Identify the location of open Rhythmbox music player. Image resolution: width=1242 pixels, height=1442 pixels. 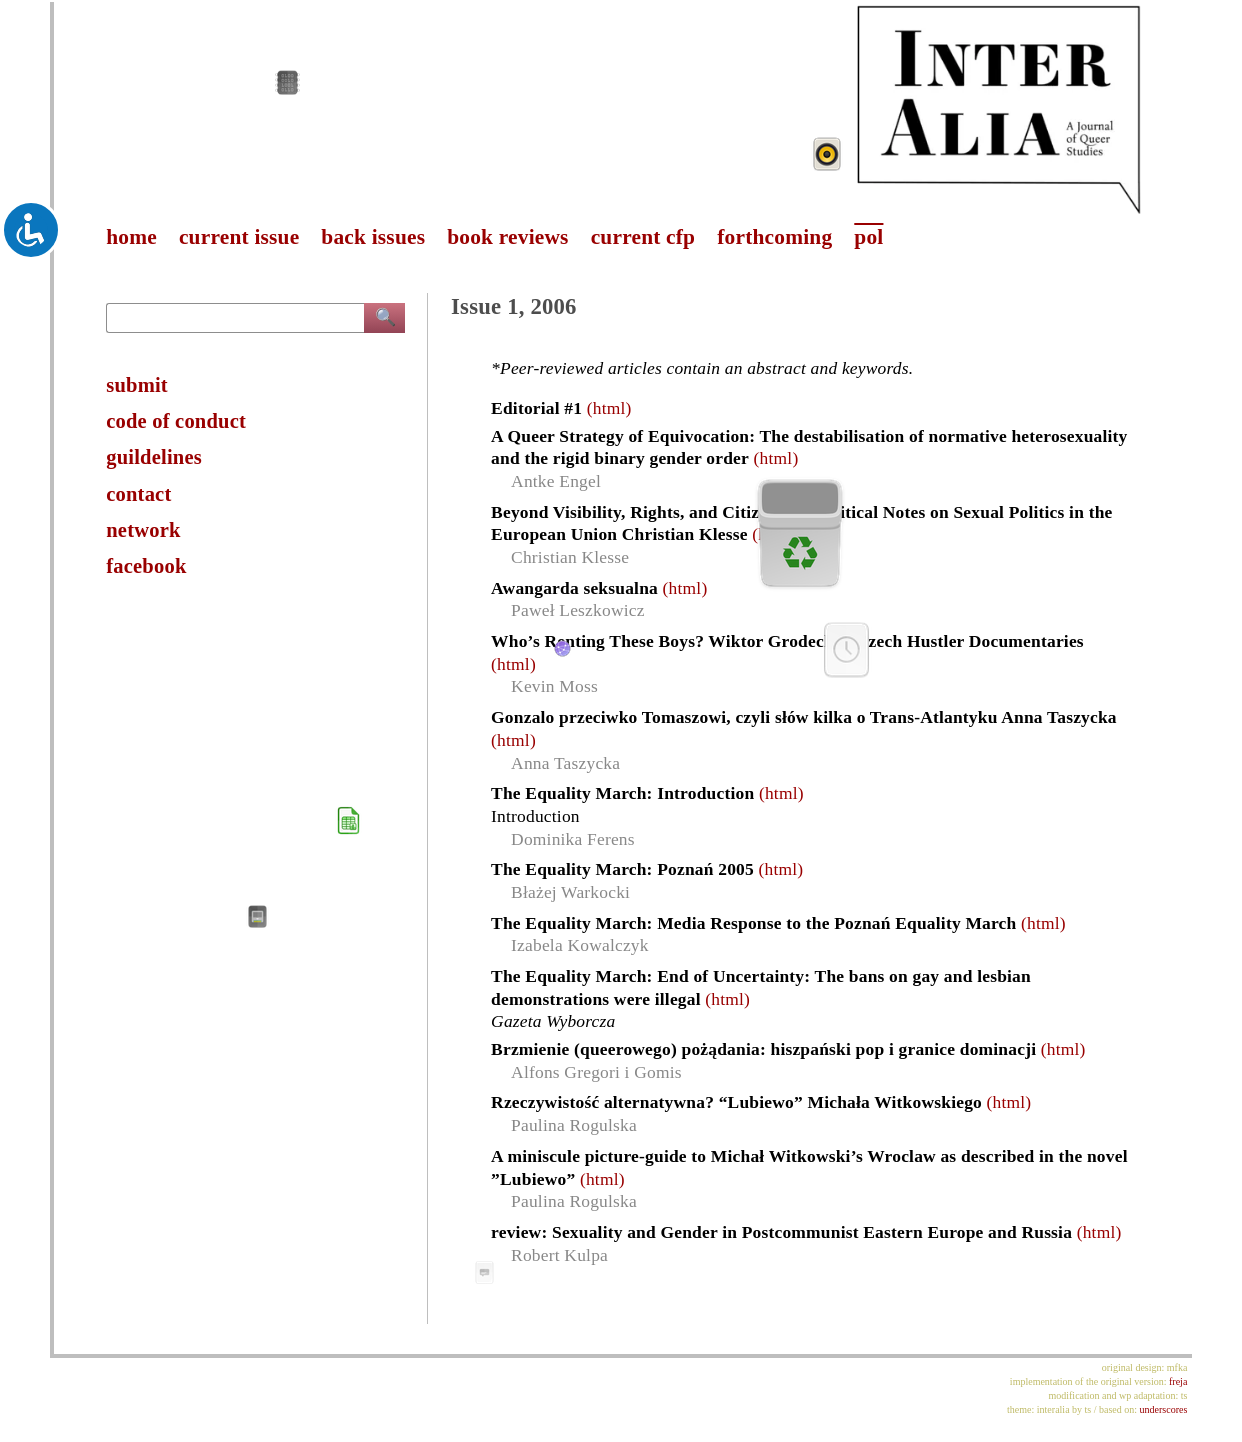
(827, 154).